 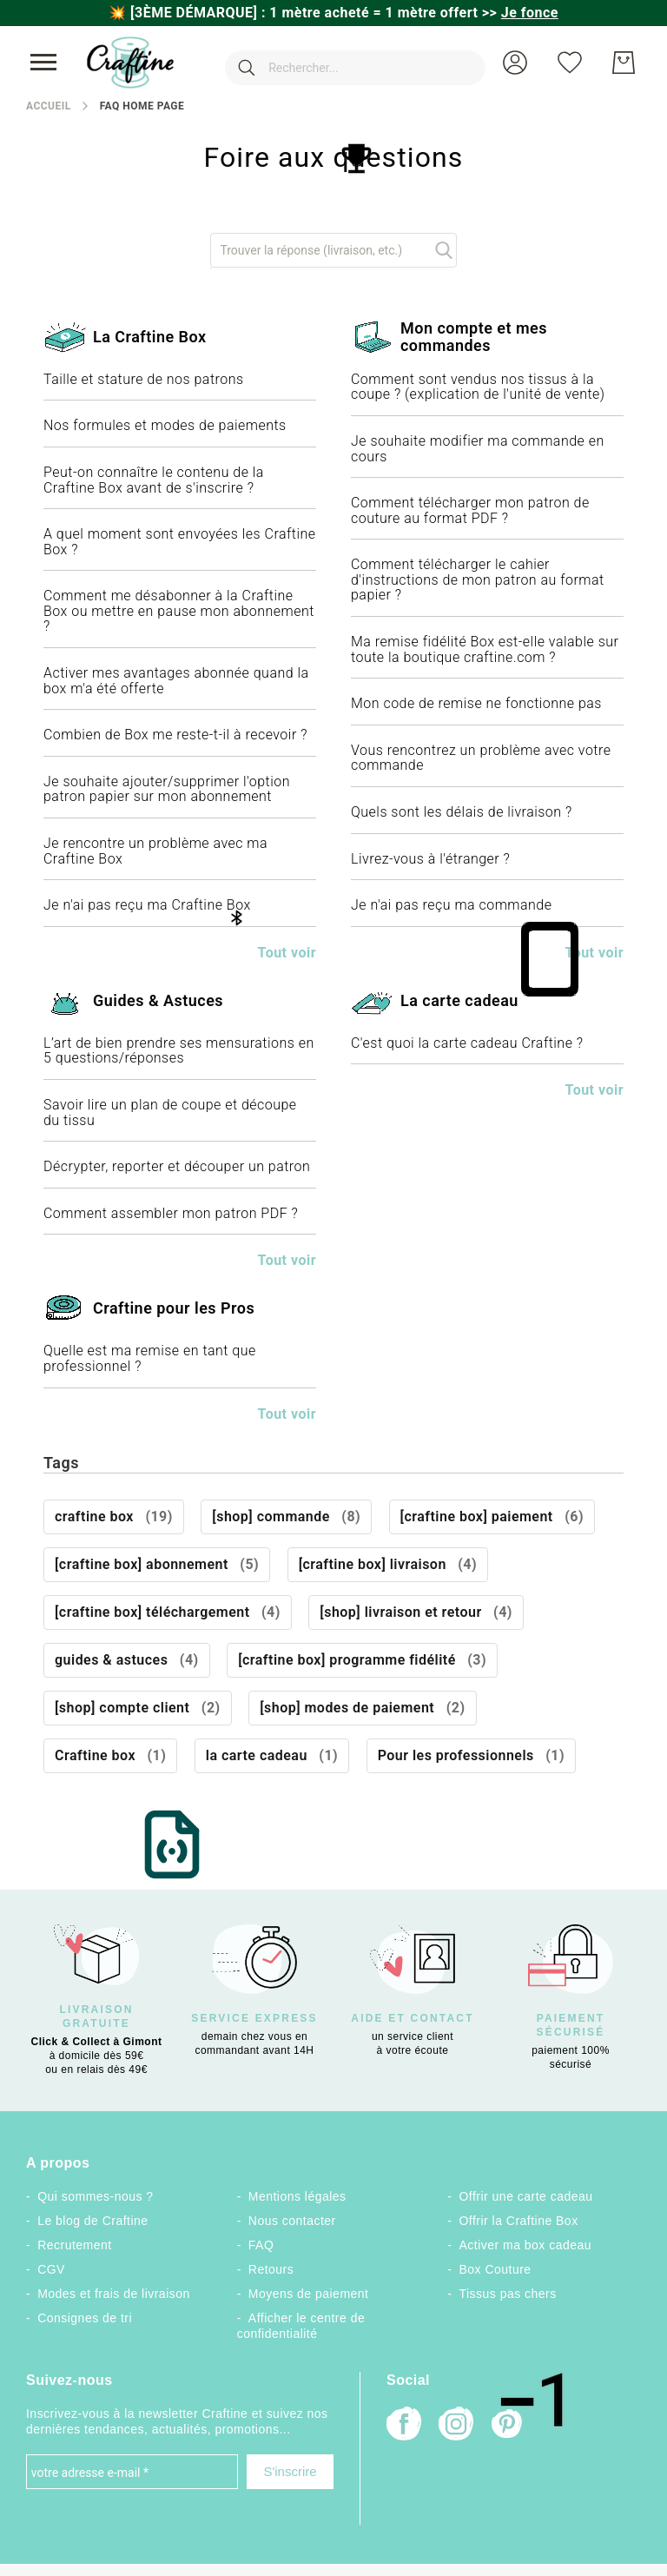 I want to click on crop image to portrait orientation, so click(x=550, y=959).